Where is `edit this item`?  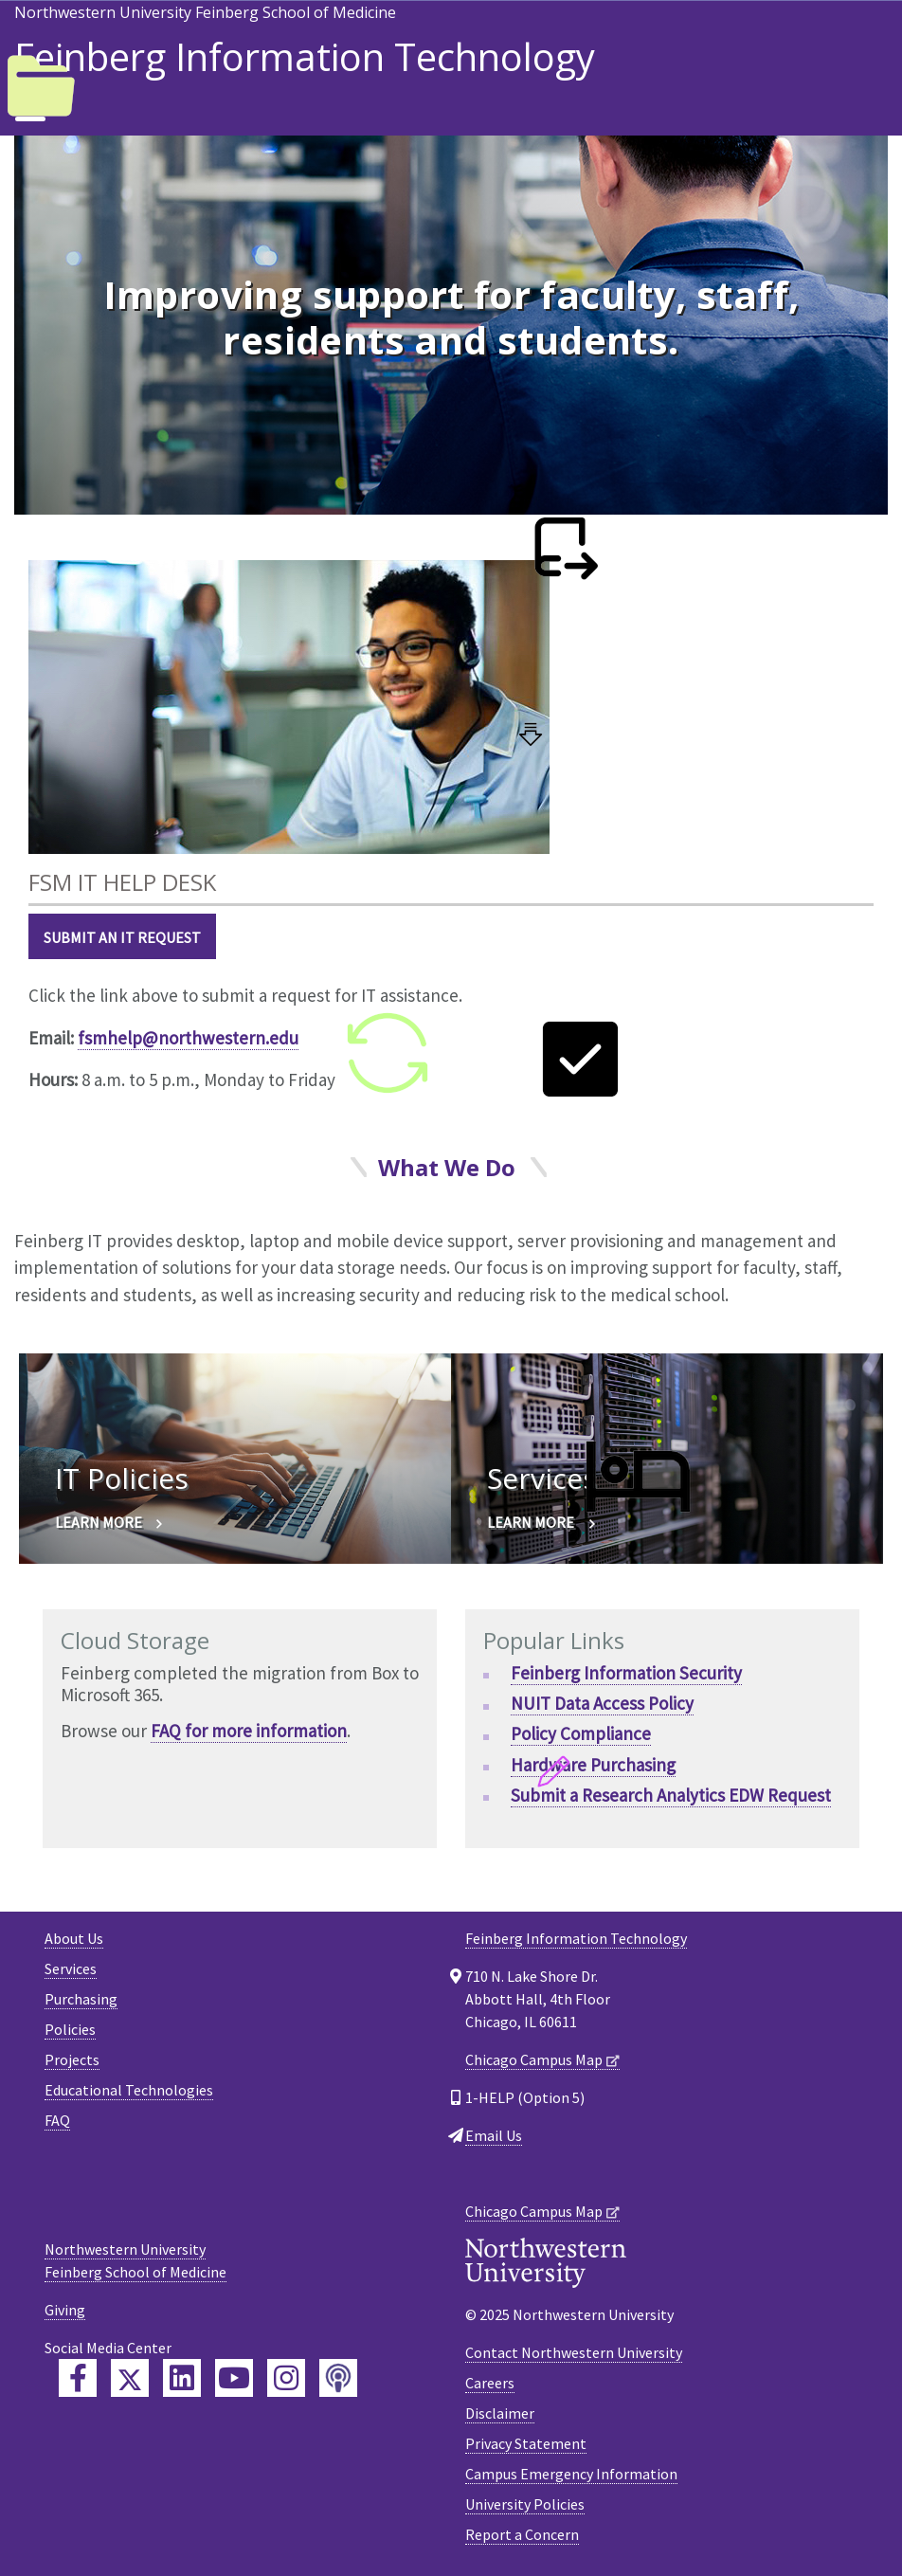
edit this item is located at coordinates (553, 1771).